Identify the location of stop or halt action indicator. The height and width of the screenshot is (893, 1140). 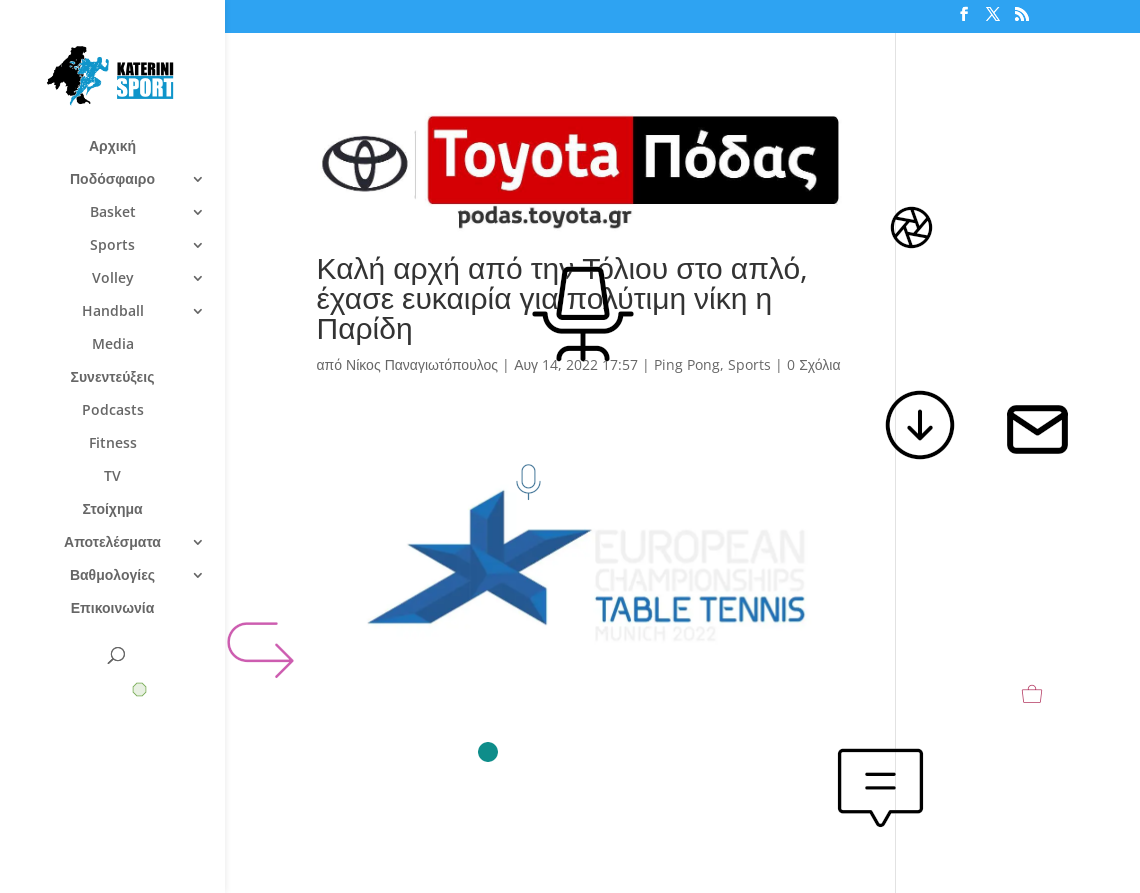
(139, 689).